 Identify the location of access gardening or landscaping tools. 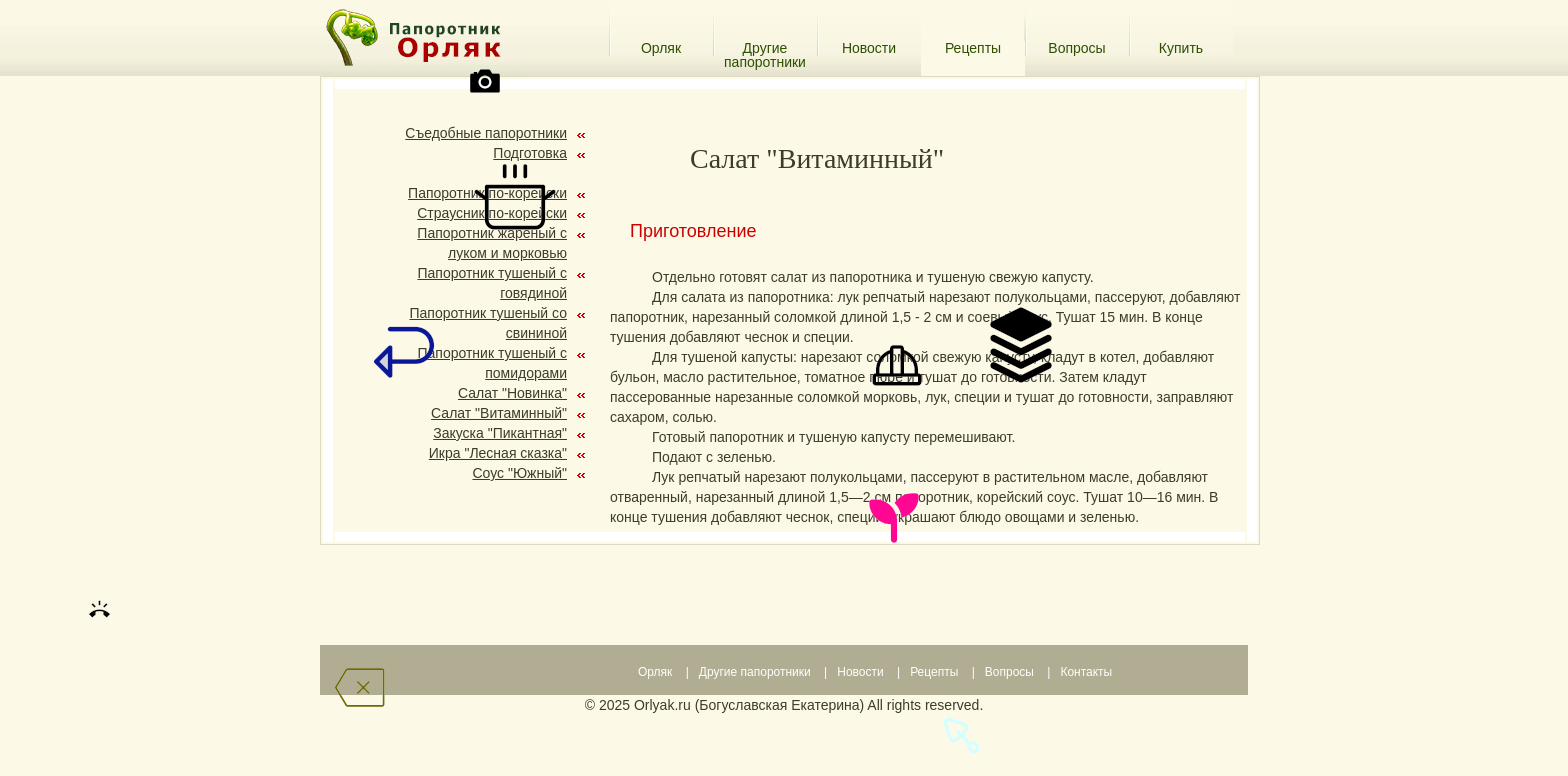
(961, 735).